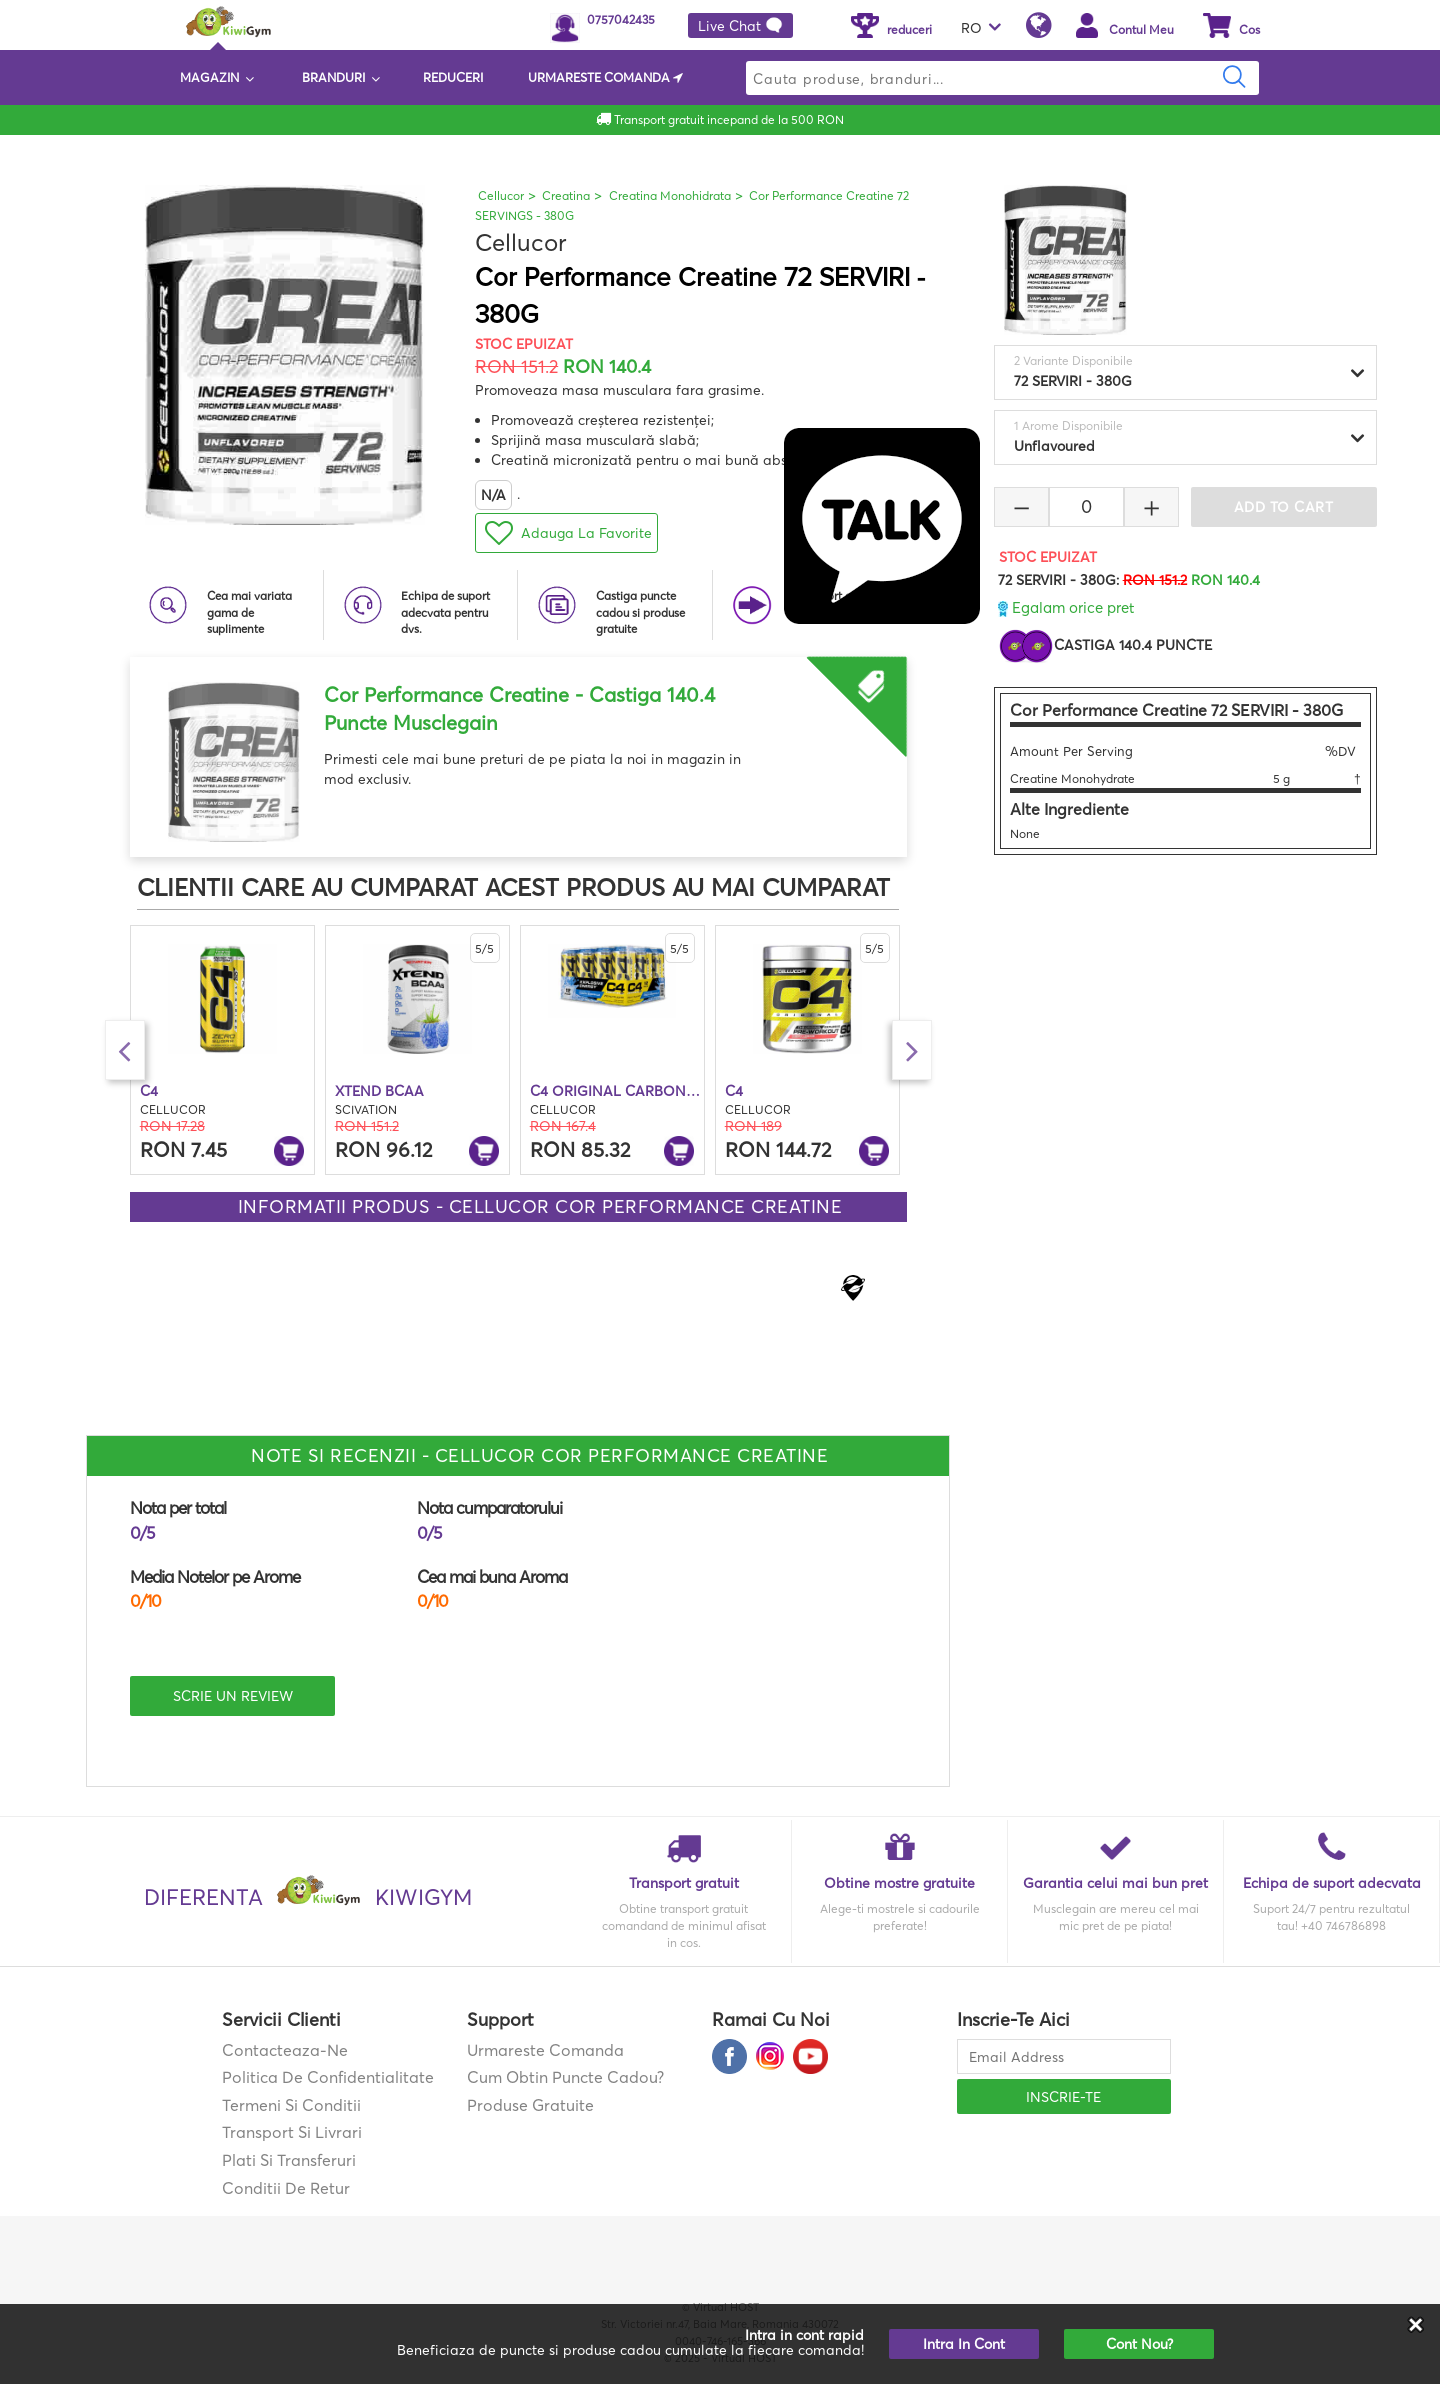 This screenshot has height=2384, width=1440. What do you see at coordinates (853, 1288) in the screenshot?
I see `open organic maps app` at bounding box center [853, 1288].